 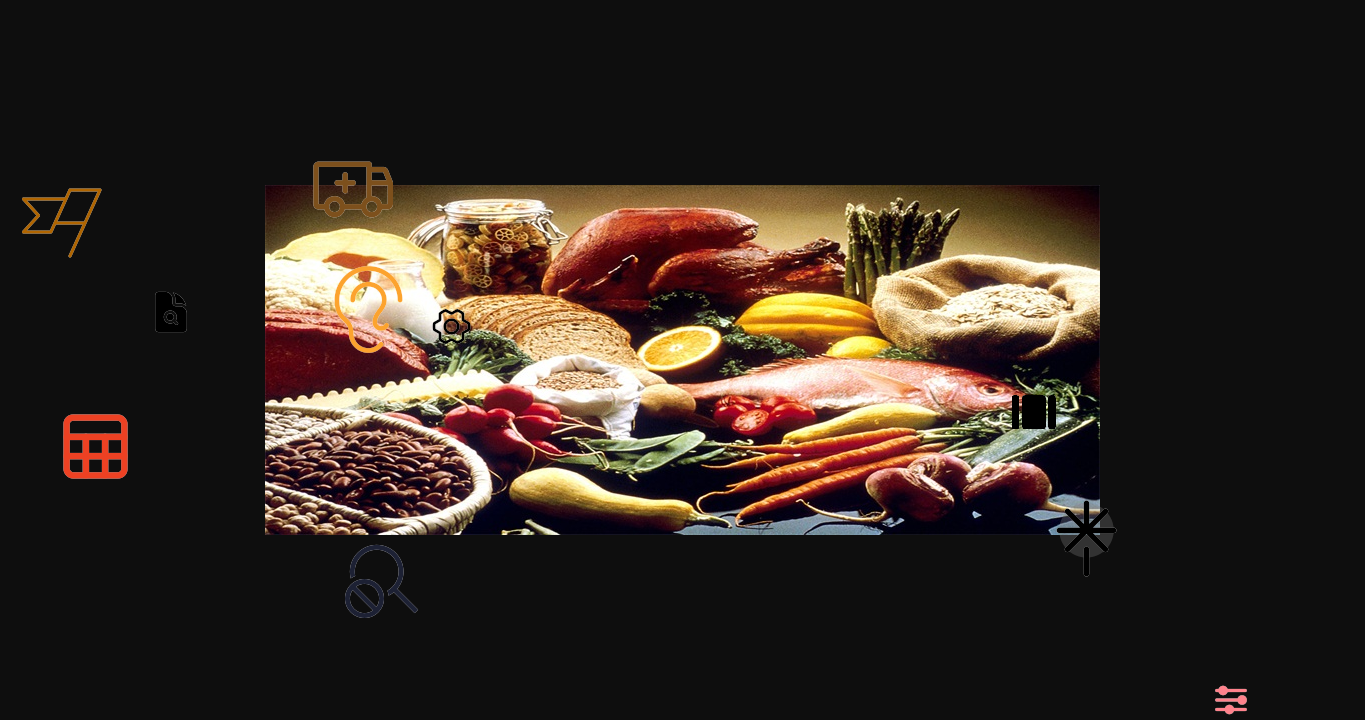 What do you see at coordinates (1032, 413) in the screenshot?
I see `switch to array or column view layout` at bounding box center [1032, 413].